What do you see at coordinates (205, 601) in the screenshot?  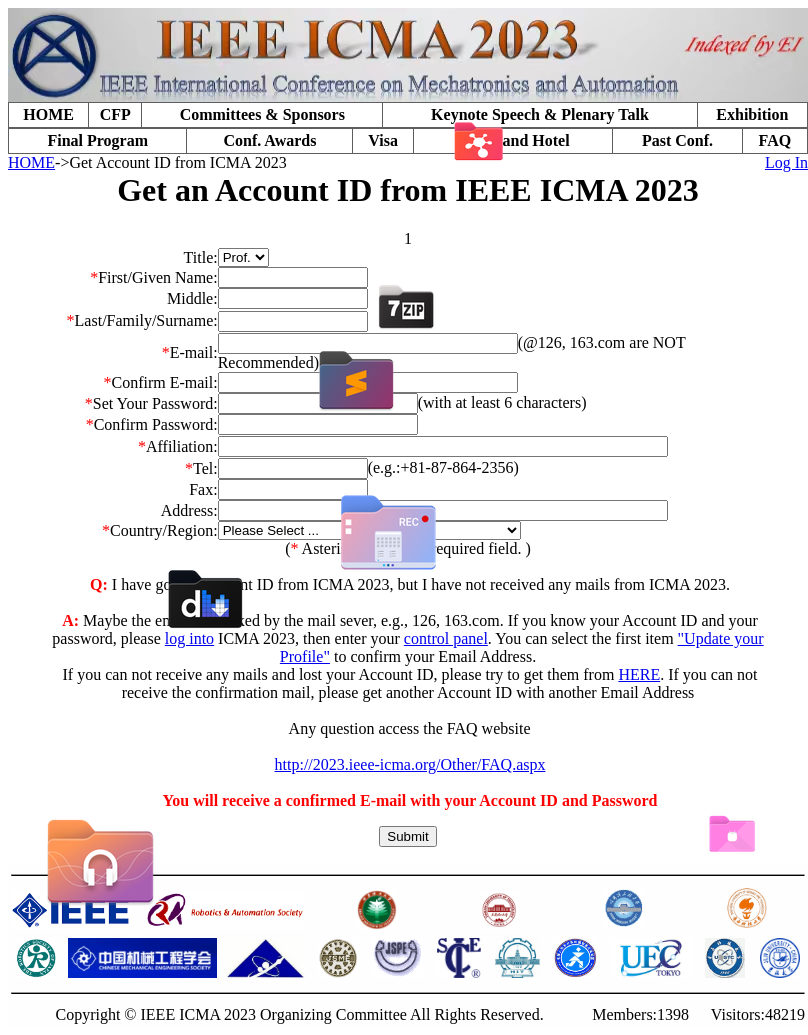 I see `open deemix music downloads folder` at bounding box center [205, 601].